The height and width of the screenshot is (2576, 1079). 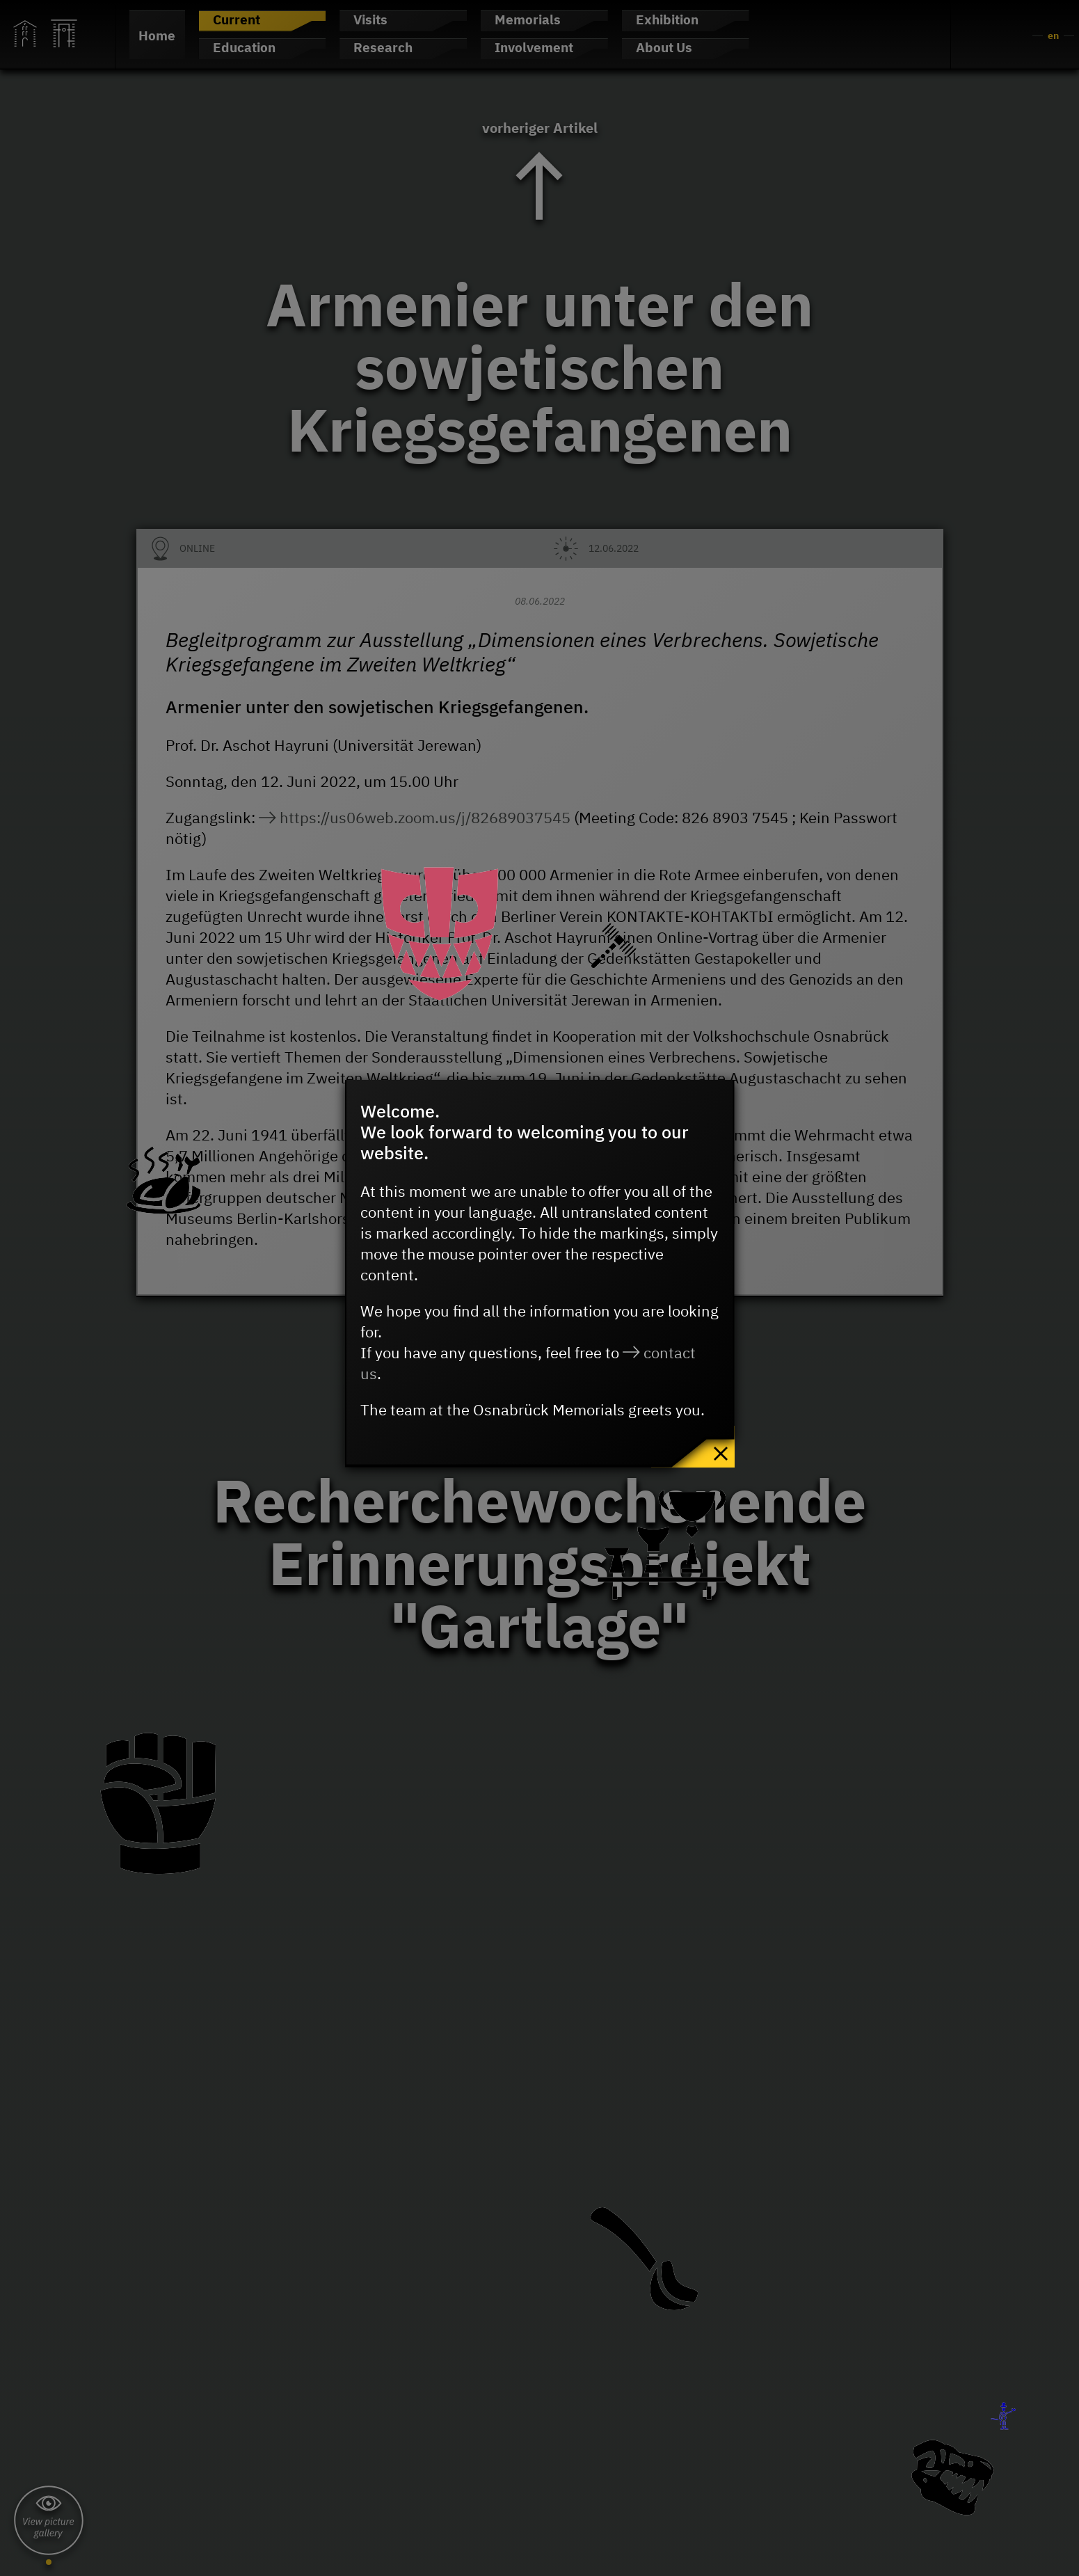 What do you see at coordinates (1004, 2416) in the screenshot?
I see `circus or entertainment category` at bounding box center [1004, 2416].